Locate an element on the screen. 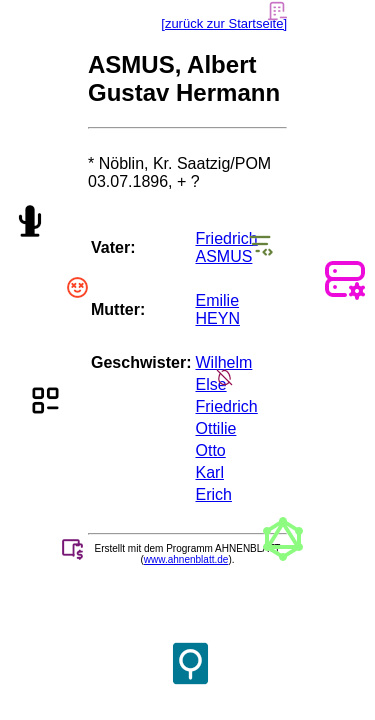 The height and width of the screenshot is (720, 375). indicates GraphQL API integration is located at coordinates (283, 539).